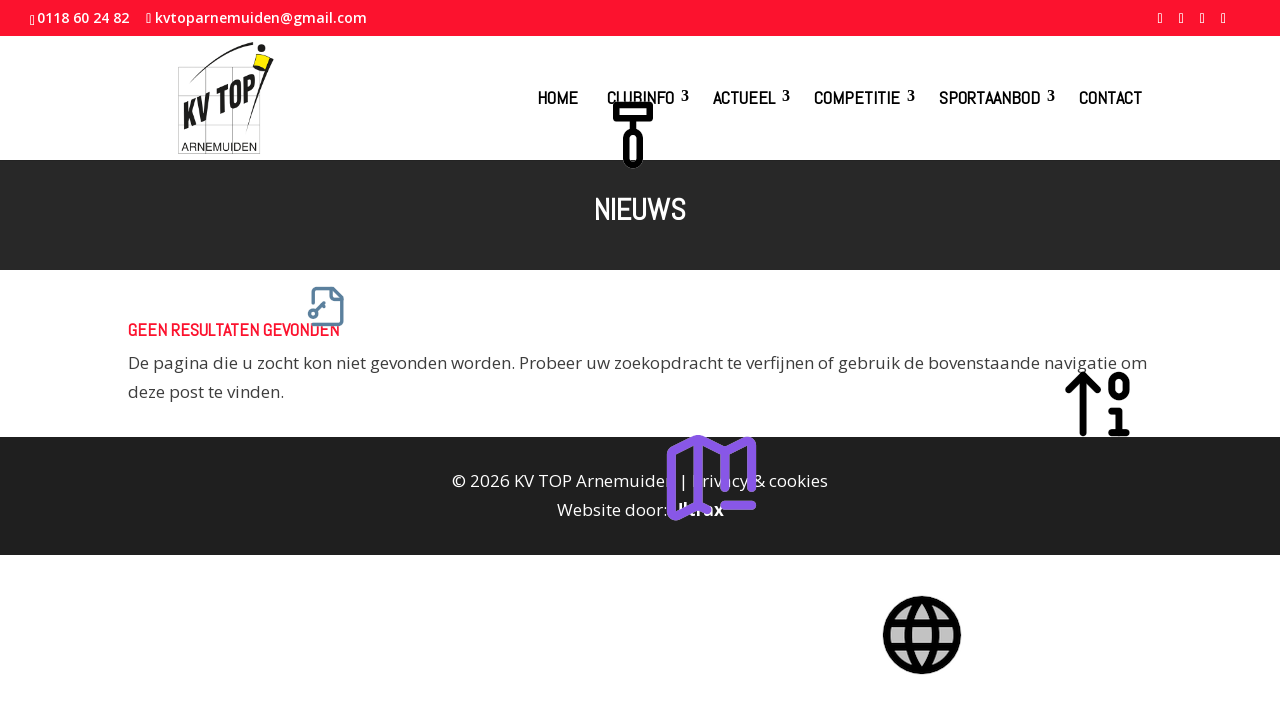 Image resolution: width=1280 pixels, height=720 pixels. I want to click on grooming or personal care tools, so click(633, 135).